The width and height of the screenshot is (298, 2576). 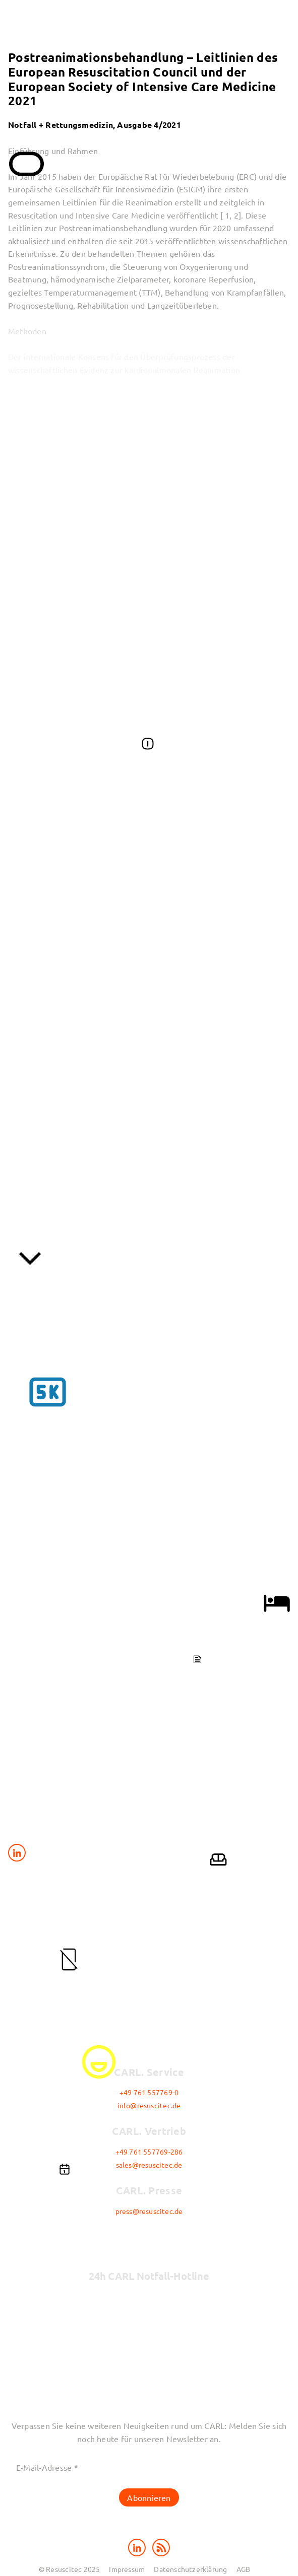 What do you see at coordinates (30, 1258) in the screenshot?
I see `expand a dropdown menu or section` at bounding box center [30, 1258].